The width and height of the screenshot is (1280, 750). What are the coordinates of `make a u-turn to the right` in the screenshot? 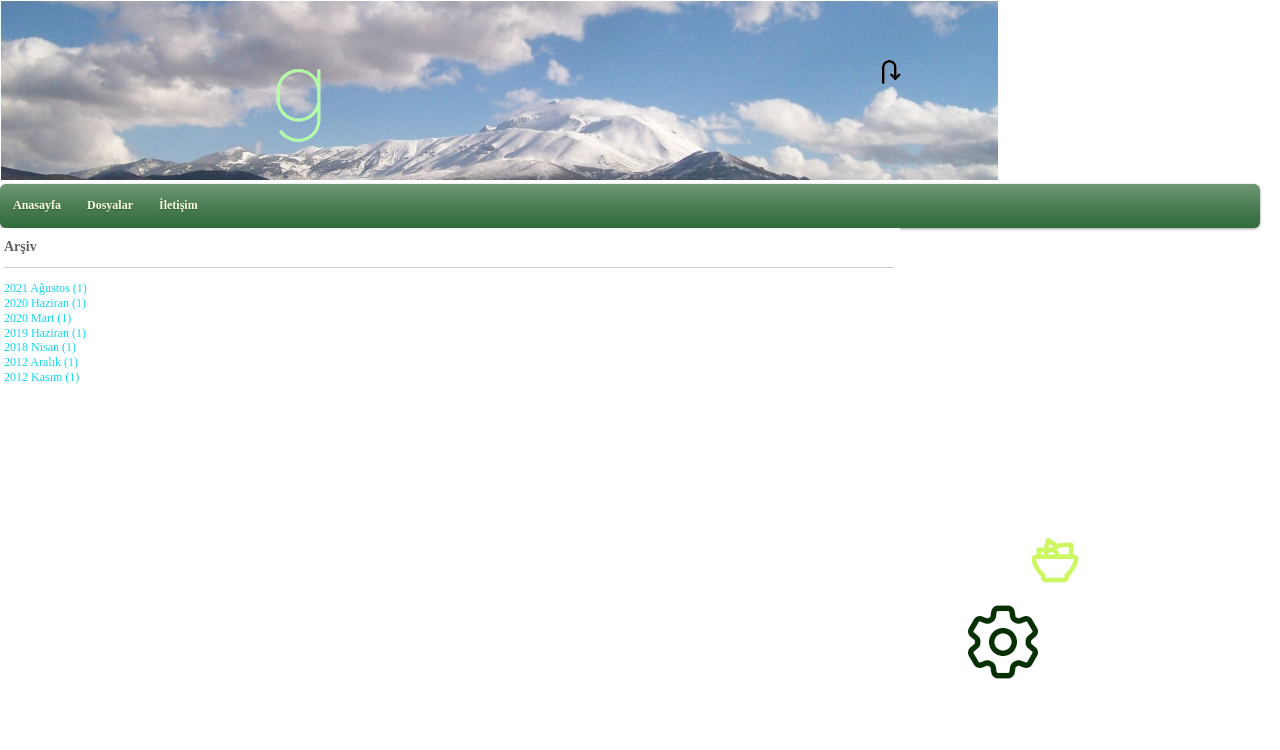 It's located at (890, 72).